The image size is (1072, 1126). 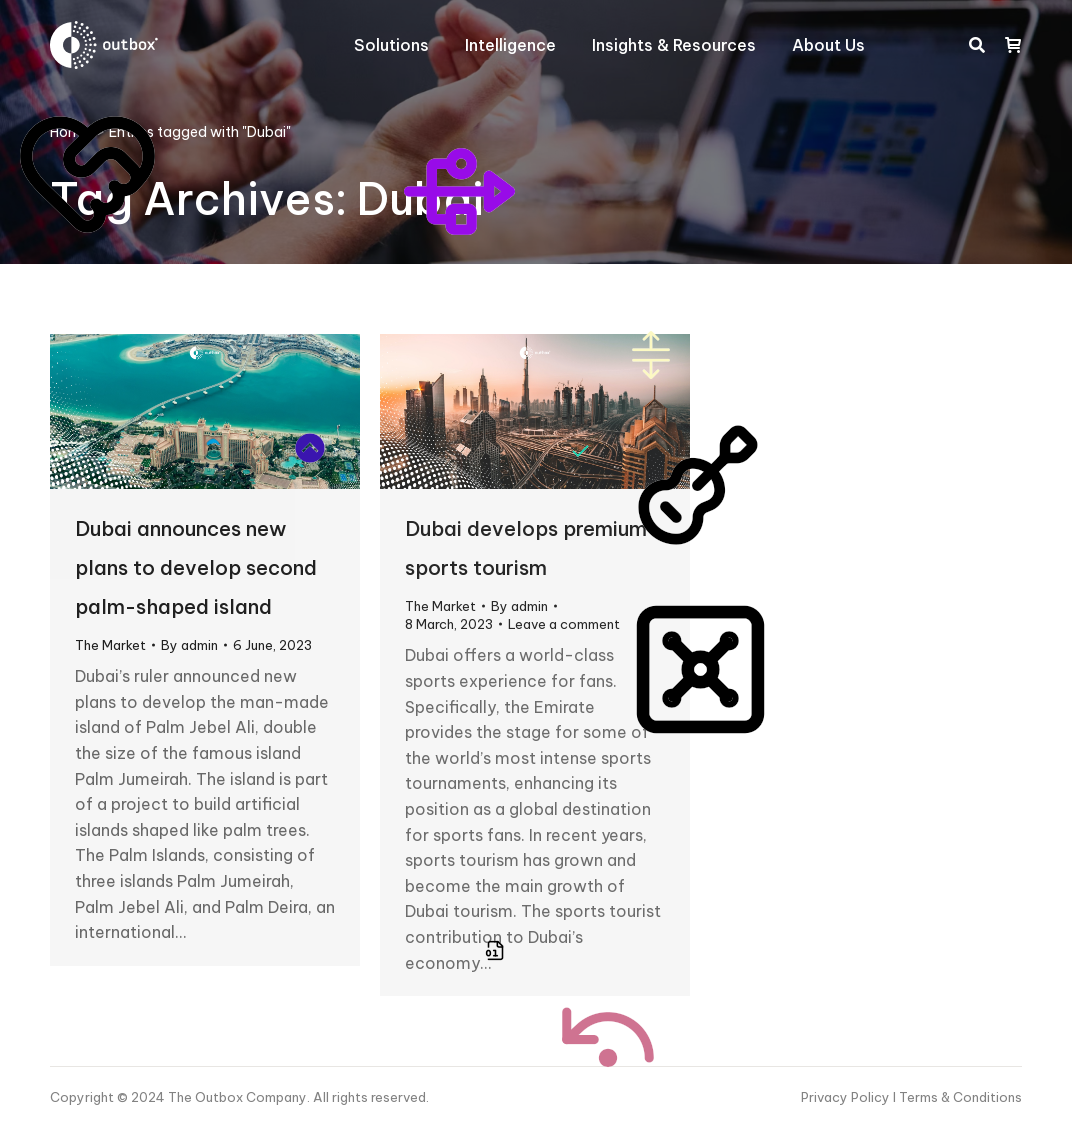 I want to click on access secure storage or vault, so click(x=700, y=669).